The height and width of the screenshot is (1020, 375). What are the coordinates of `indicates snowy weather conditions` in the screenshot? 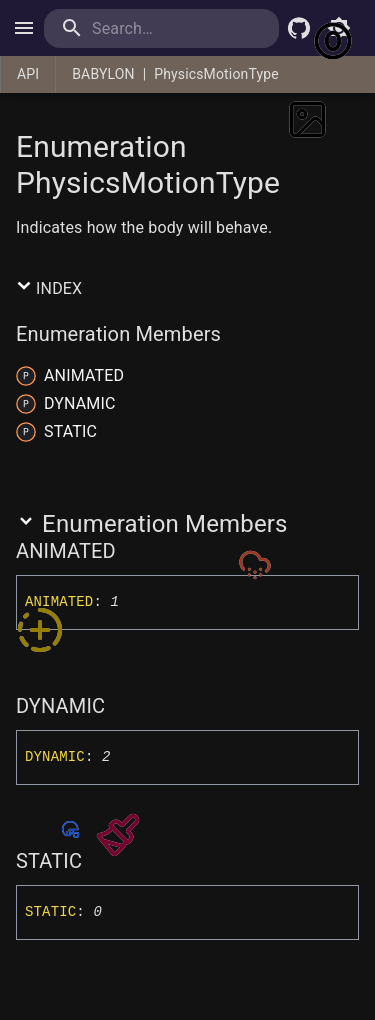 It's located at (255, 565).